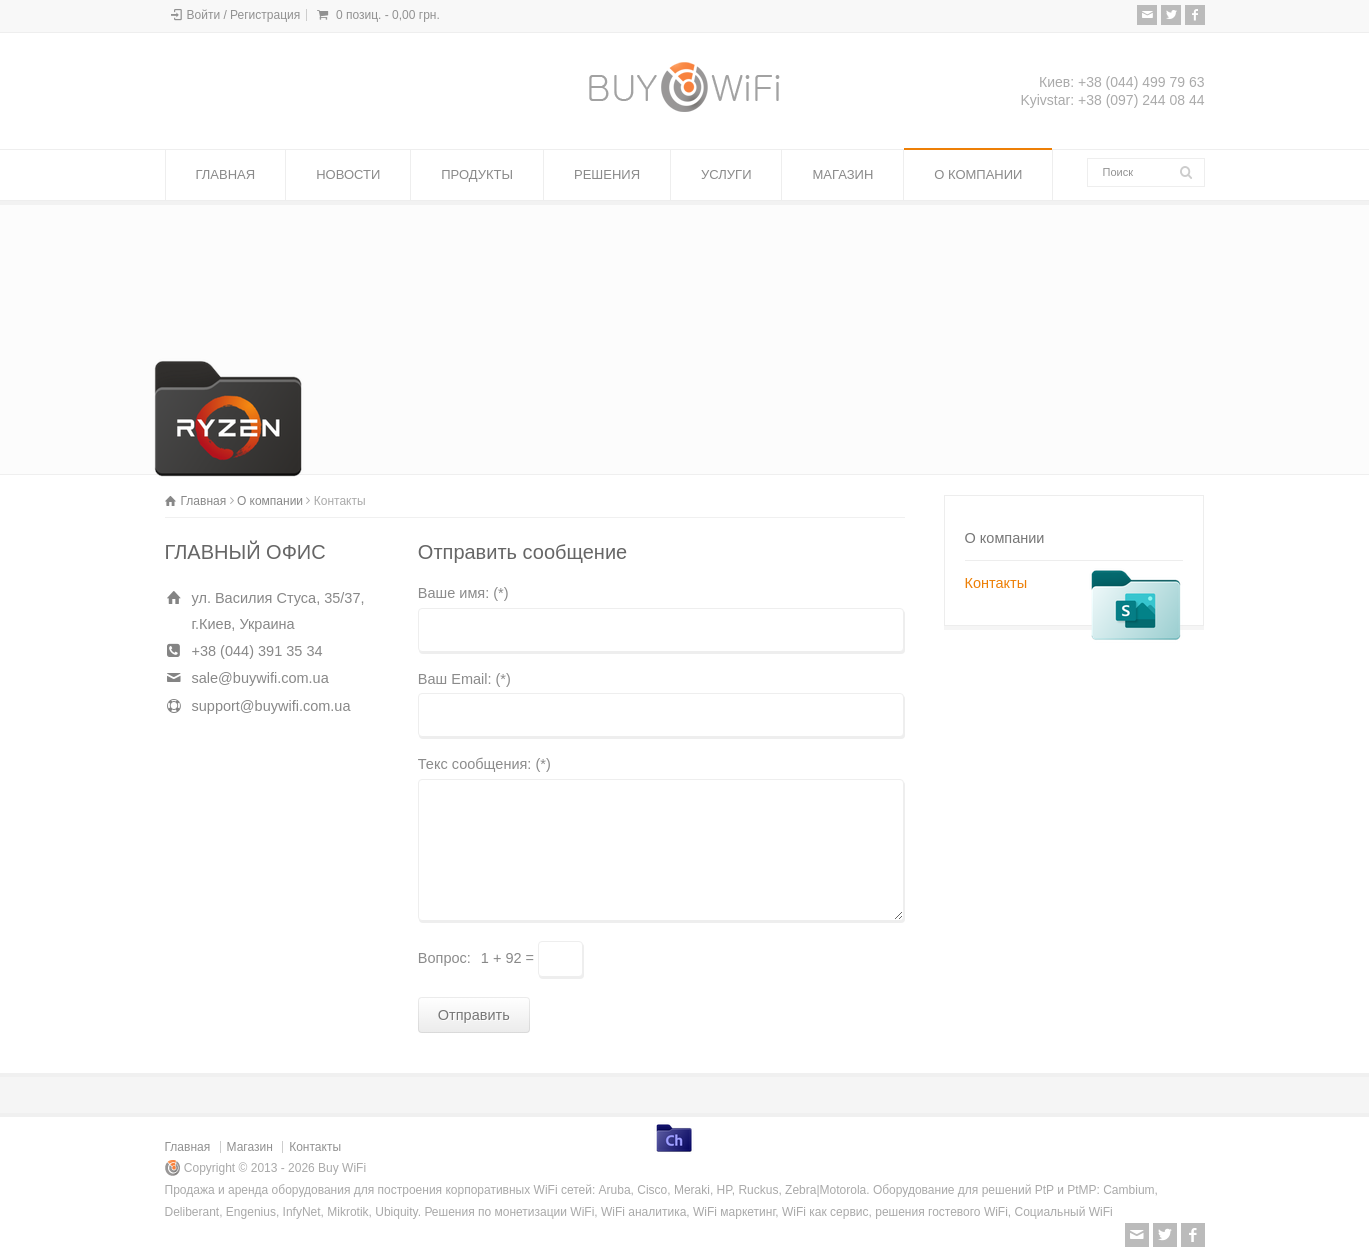  What do you see at coordinates (227, 422) in the screenshot?
I see `folder containing AMD Ryzen-related files or software` at bounding box center [227, 422].